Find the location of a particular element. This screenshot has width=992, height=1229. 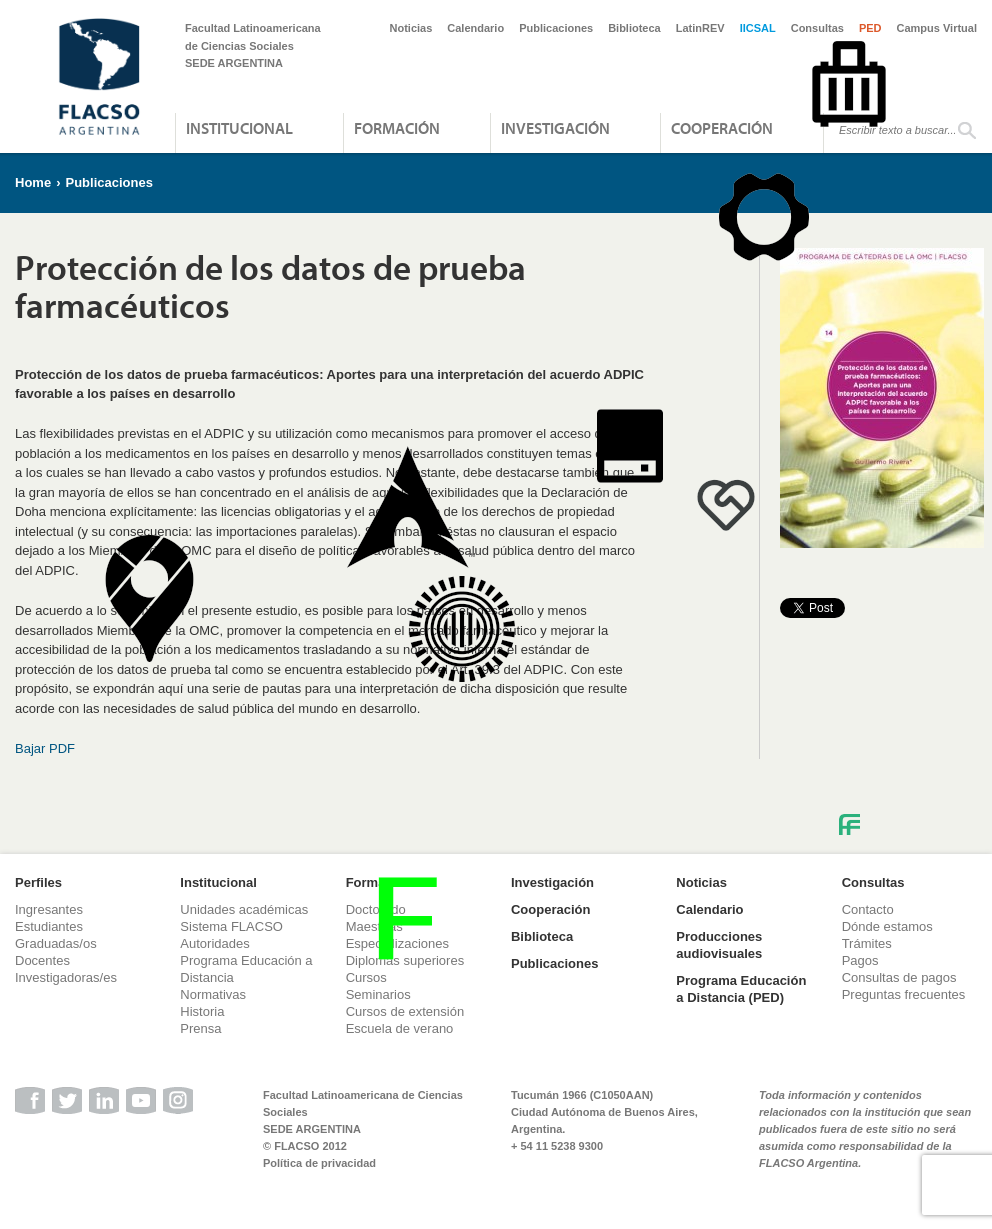

switch to sans-serif font style is located at coordinates (403, 916).